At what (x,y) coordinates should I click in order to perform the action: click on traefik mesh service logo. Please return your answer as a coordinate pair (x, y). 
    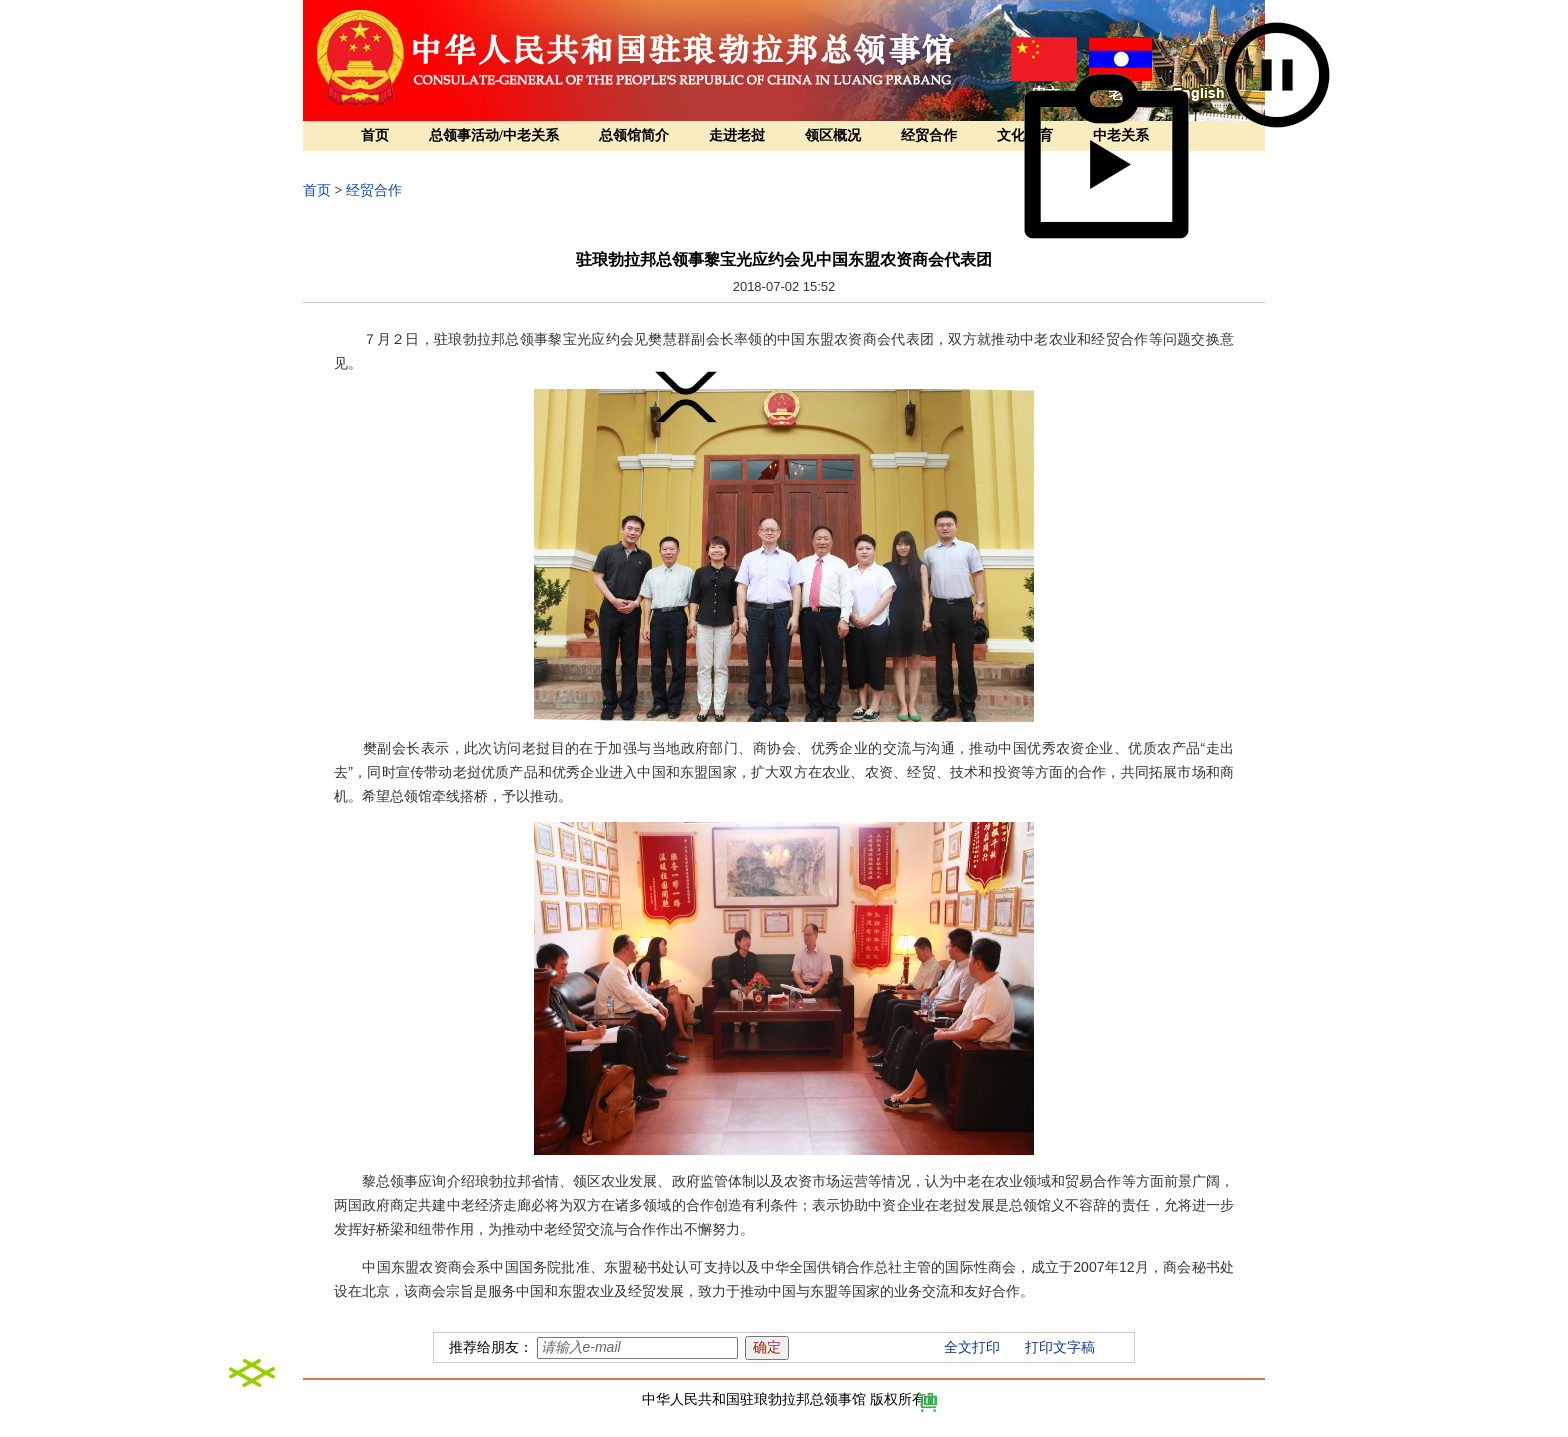
    Looking at the image, I should click on (252, 1373).